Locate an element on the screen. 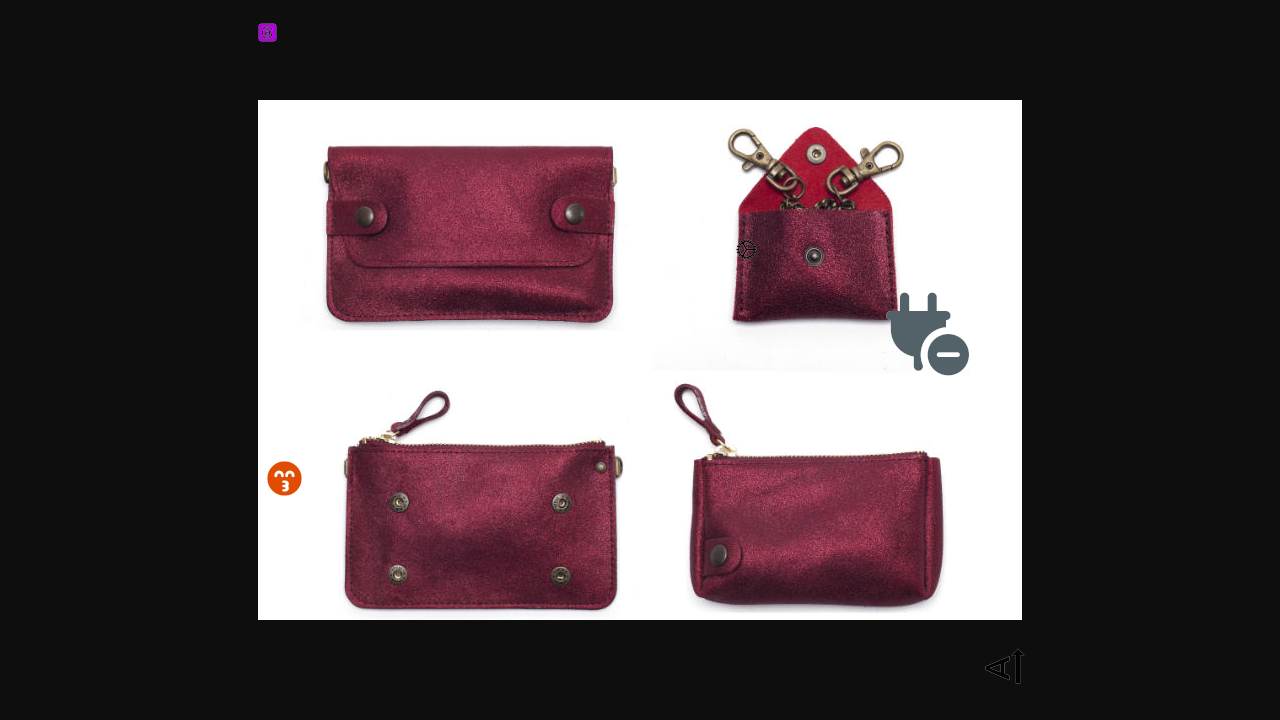  disconnect or remove a power connection is located at coordinates (923, 334).